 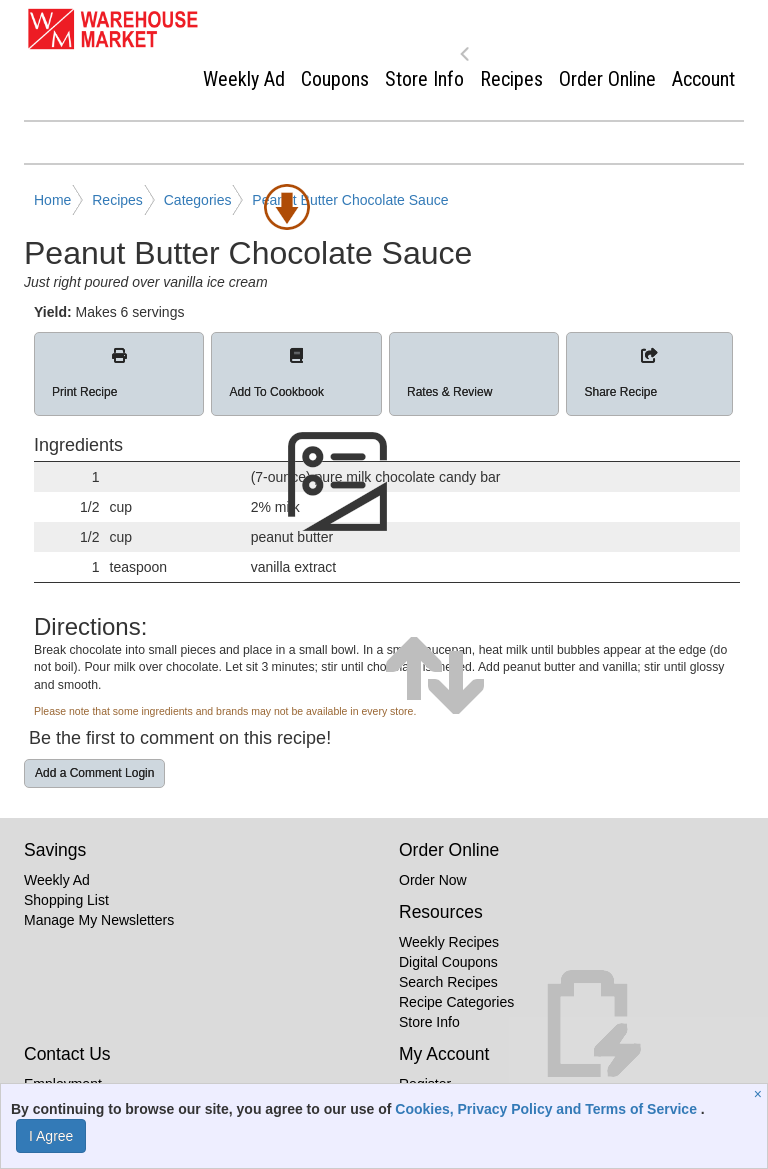 What do you see at coordinates (587, 1023) in the screenshot?
I see `indicates battery is empty but currently charging` at bounding box center [587, 1023].